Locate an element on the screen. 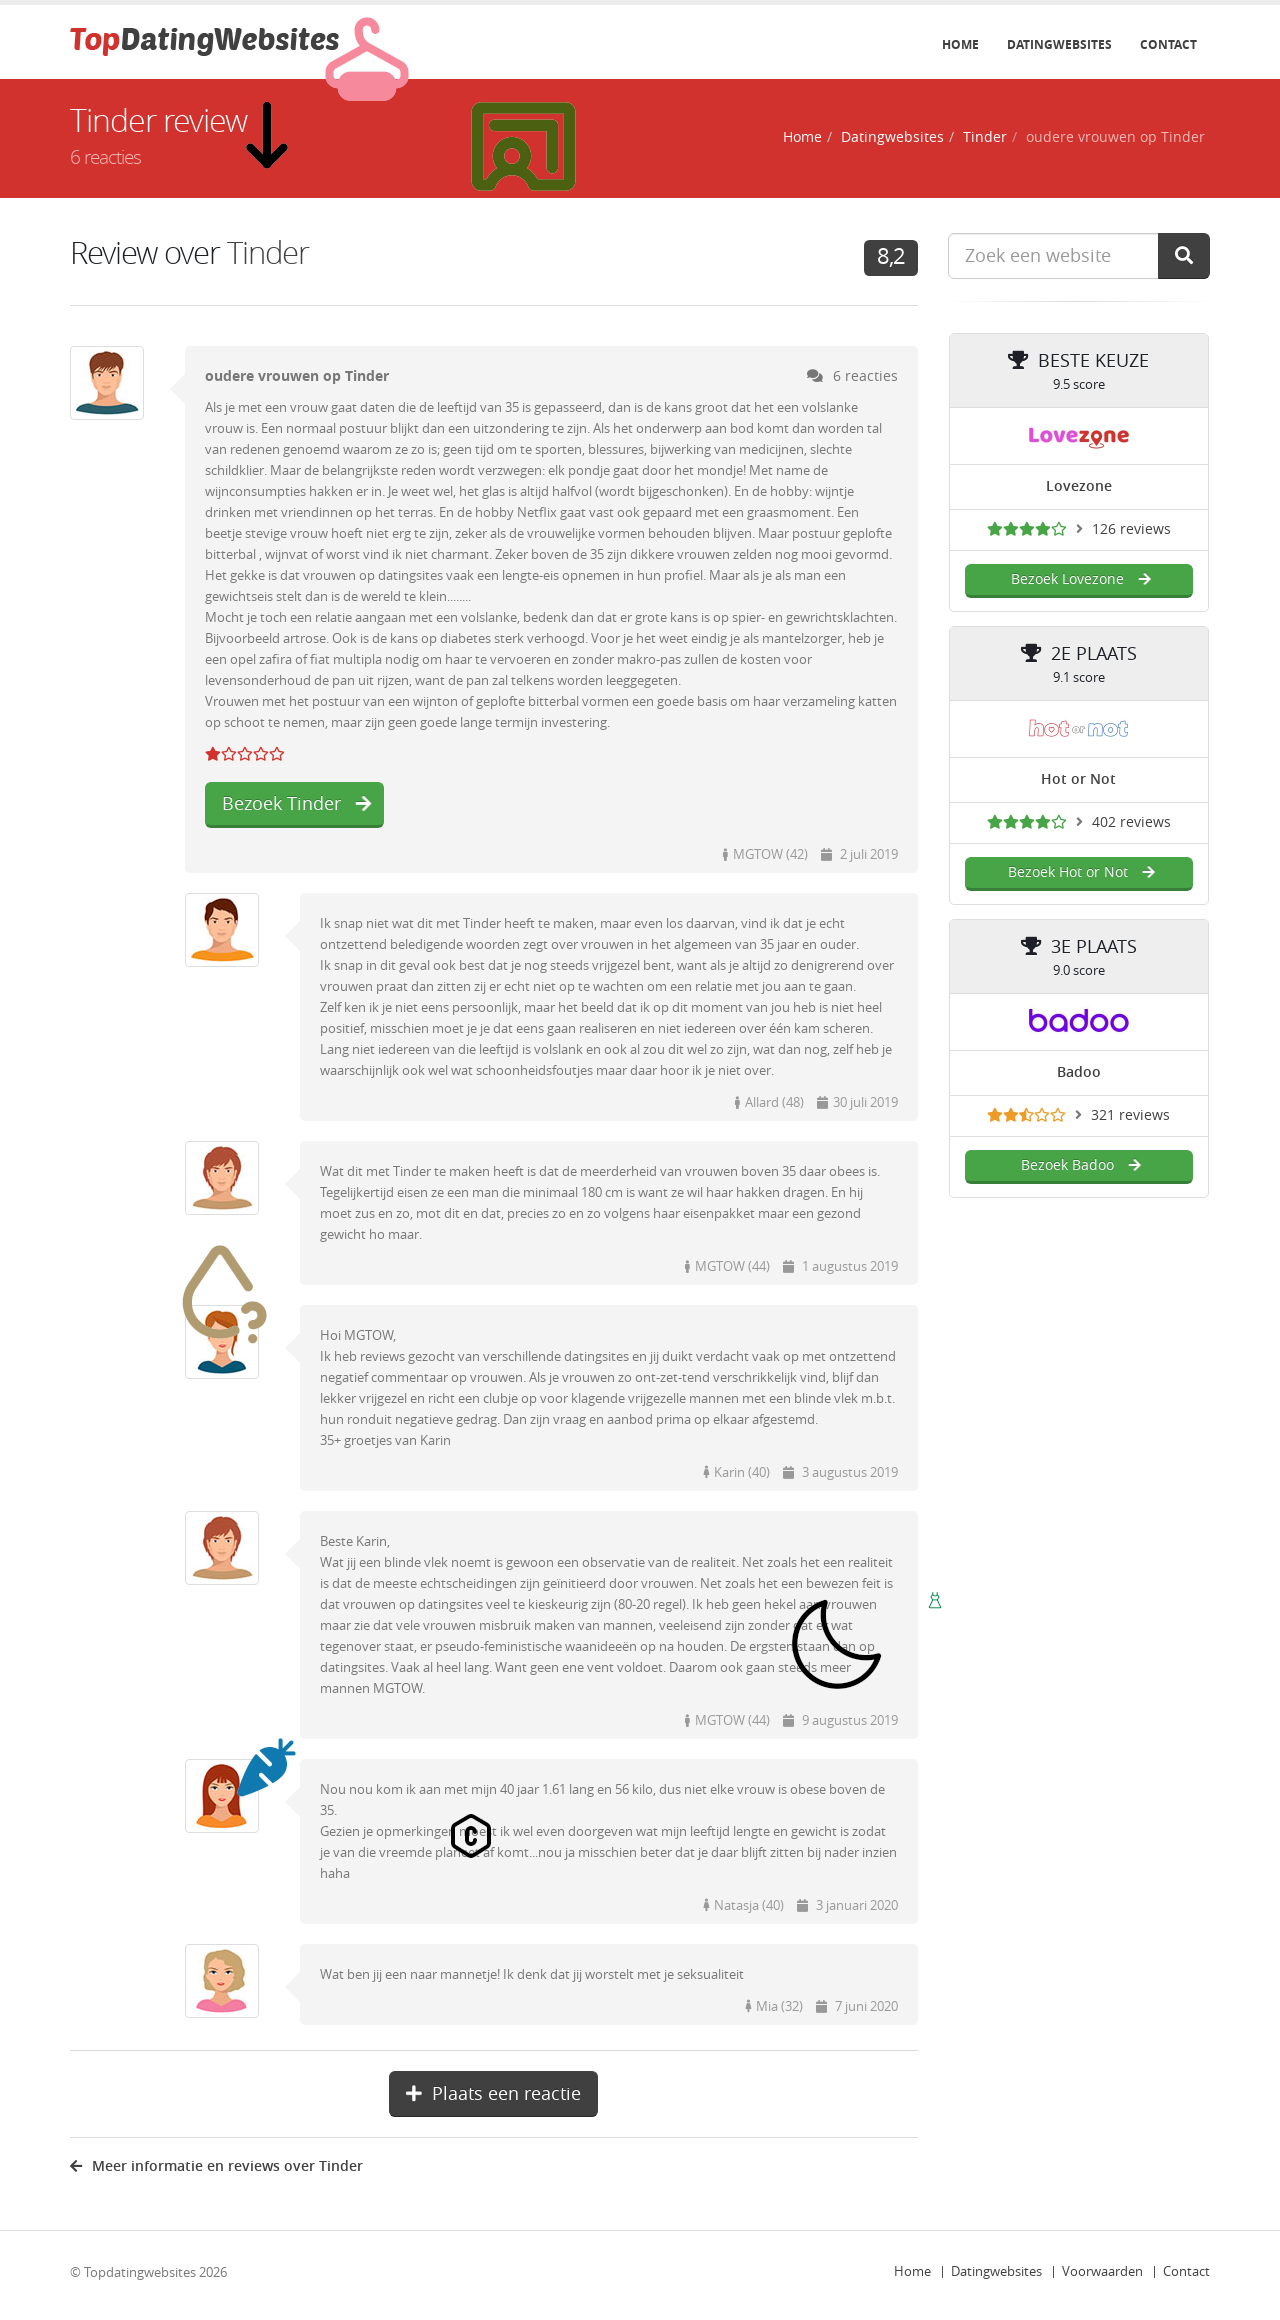 The image size is (1280, 2320). check water quality or status is located at coordinates (220, 1292).